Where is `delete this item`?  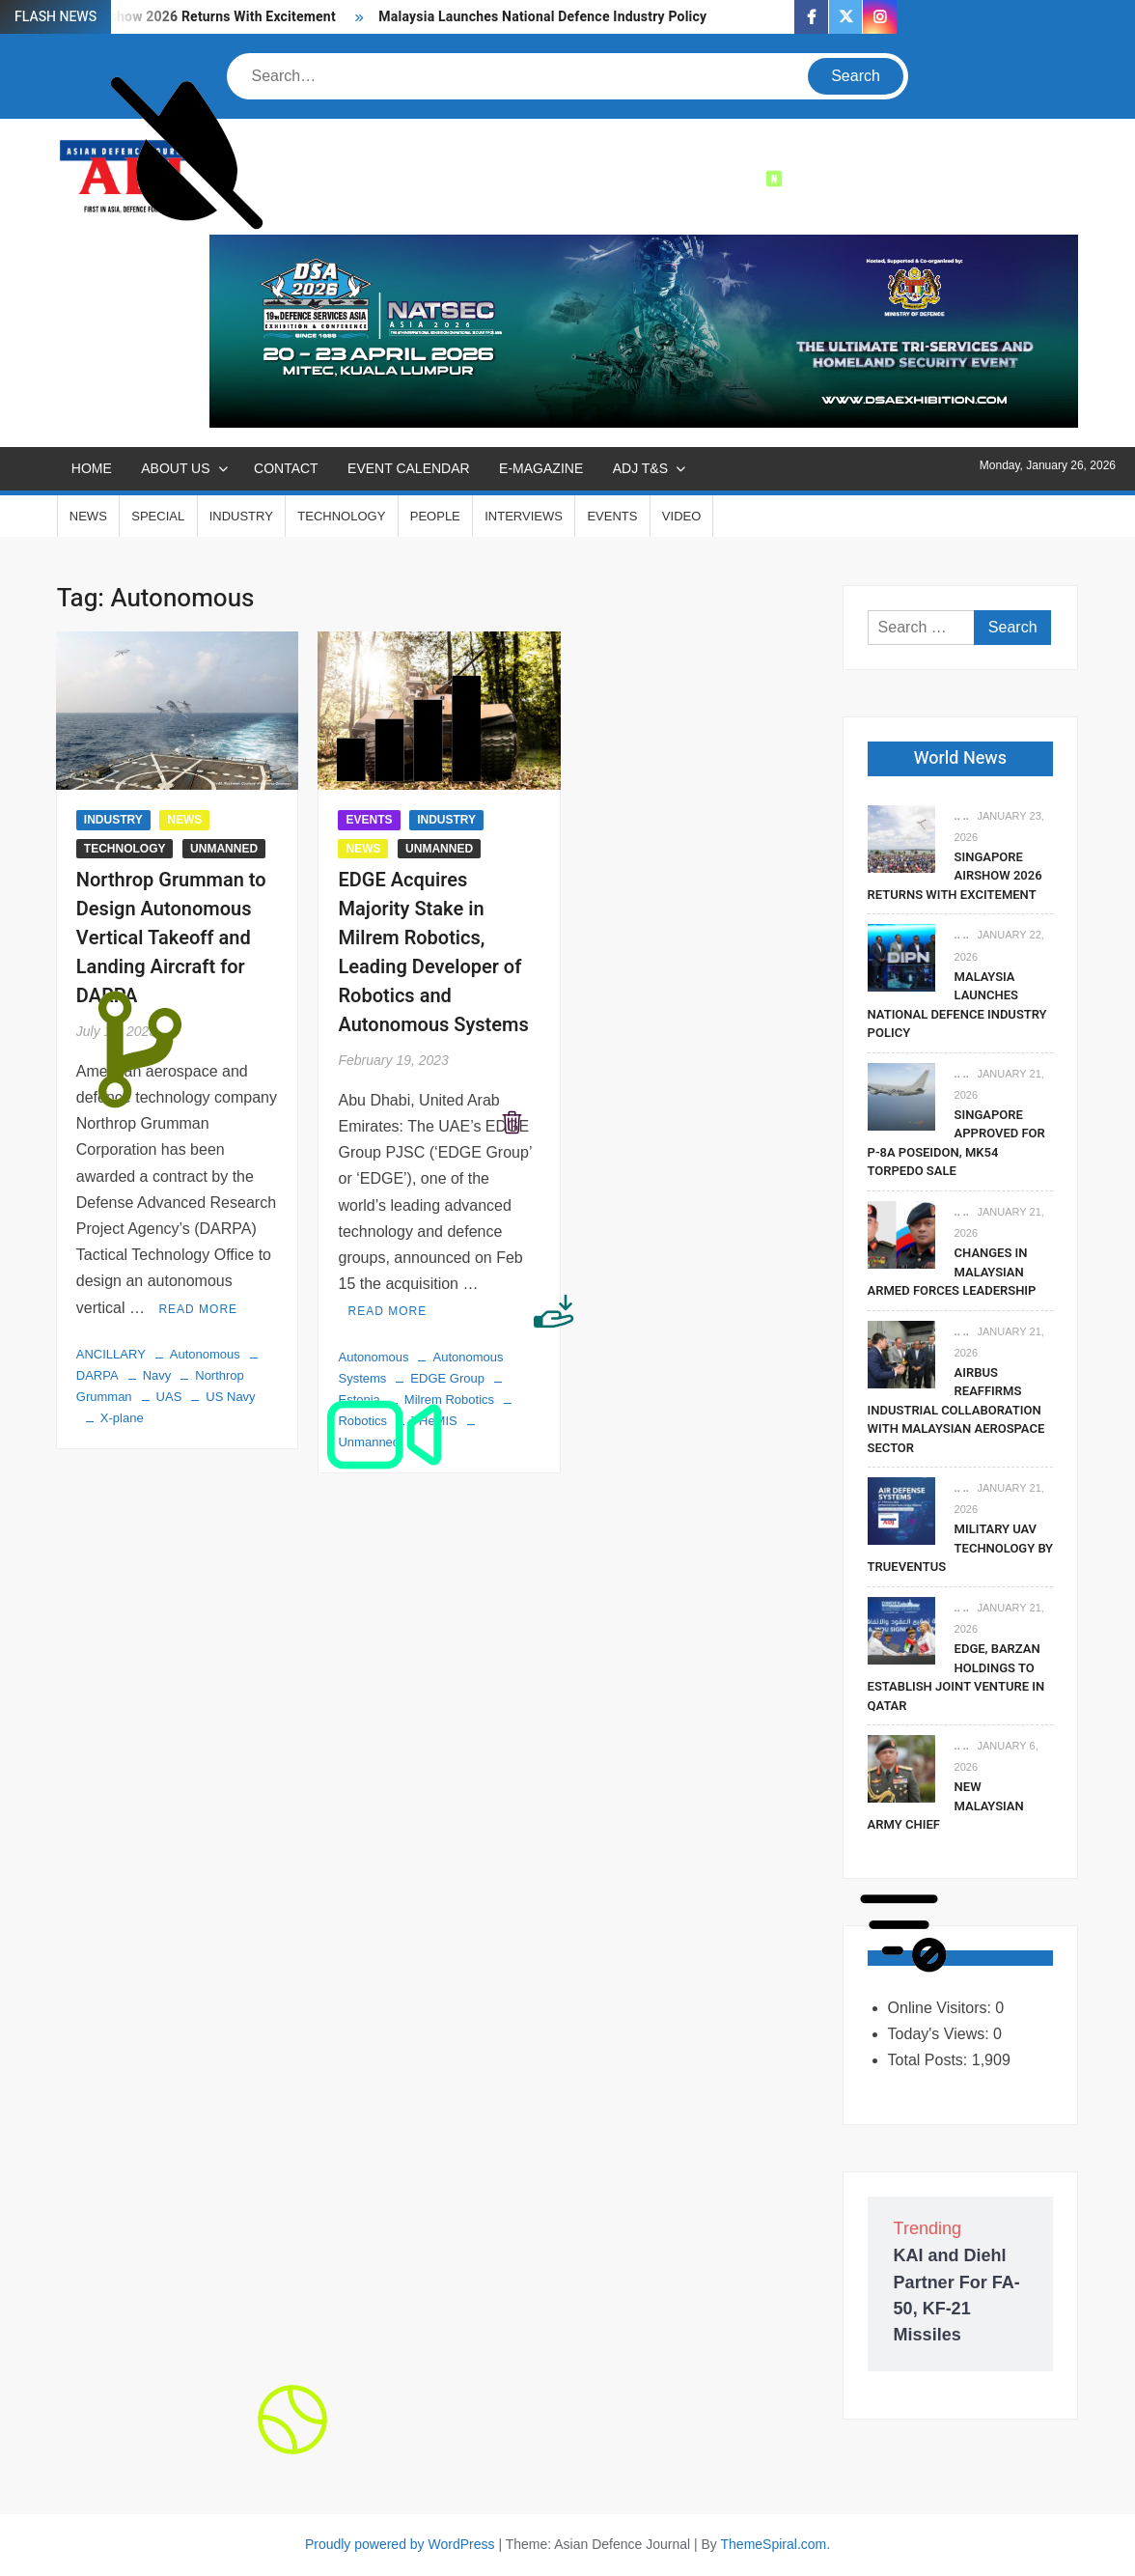
delete this item is located at coordinates (512, 1122).